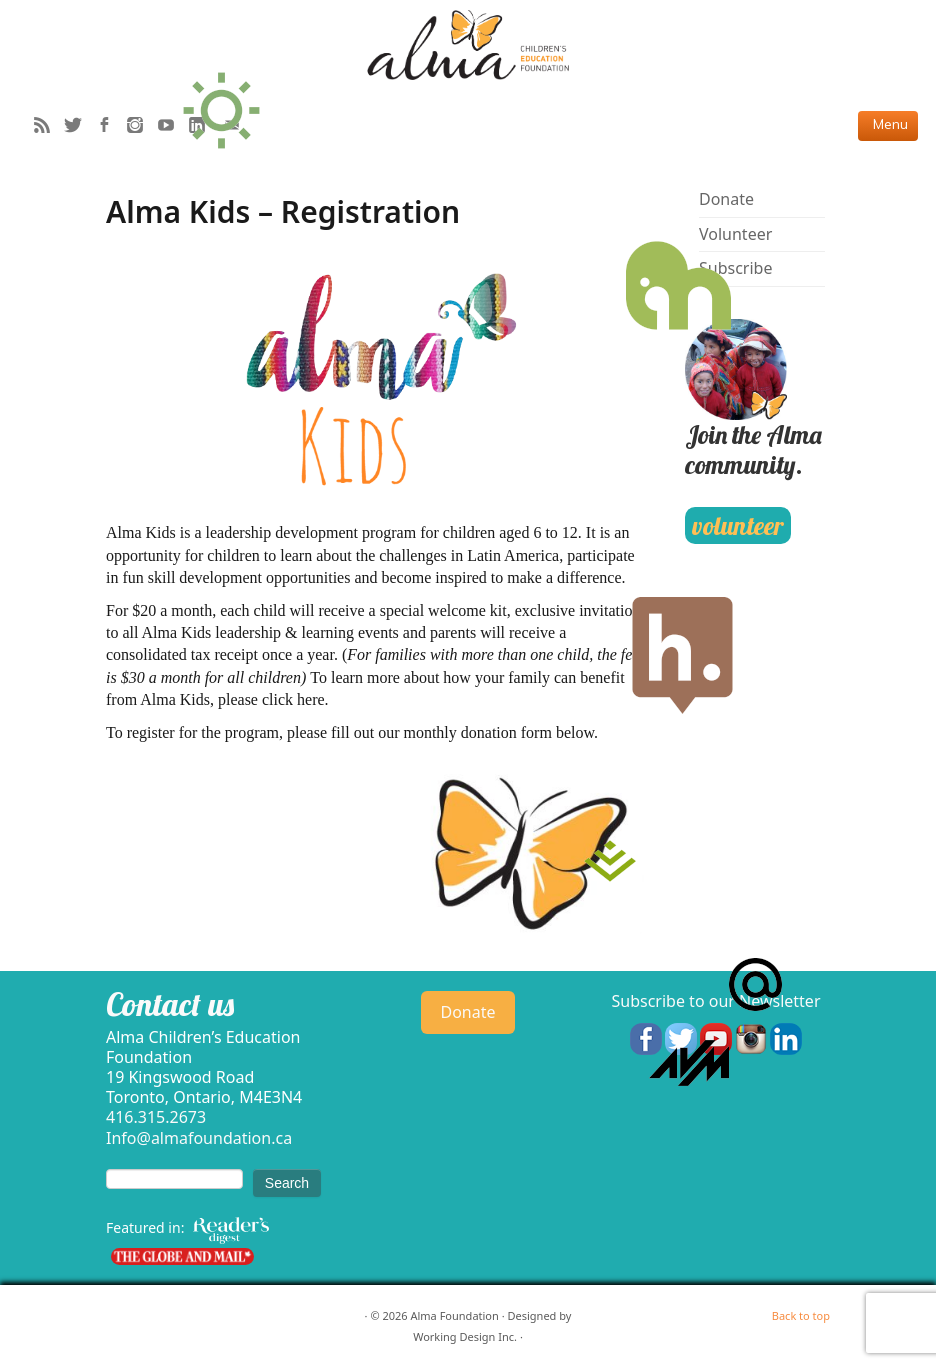 This screenshot has height=1367, width=936. I want to click on AVM company logo, so click(689, 1063).